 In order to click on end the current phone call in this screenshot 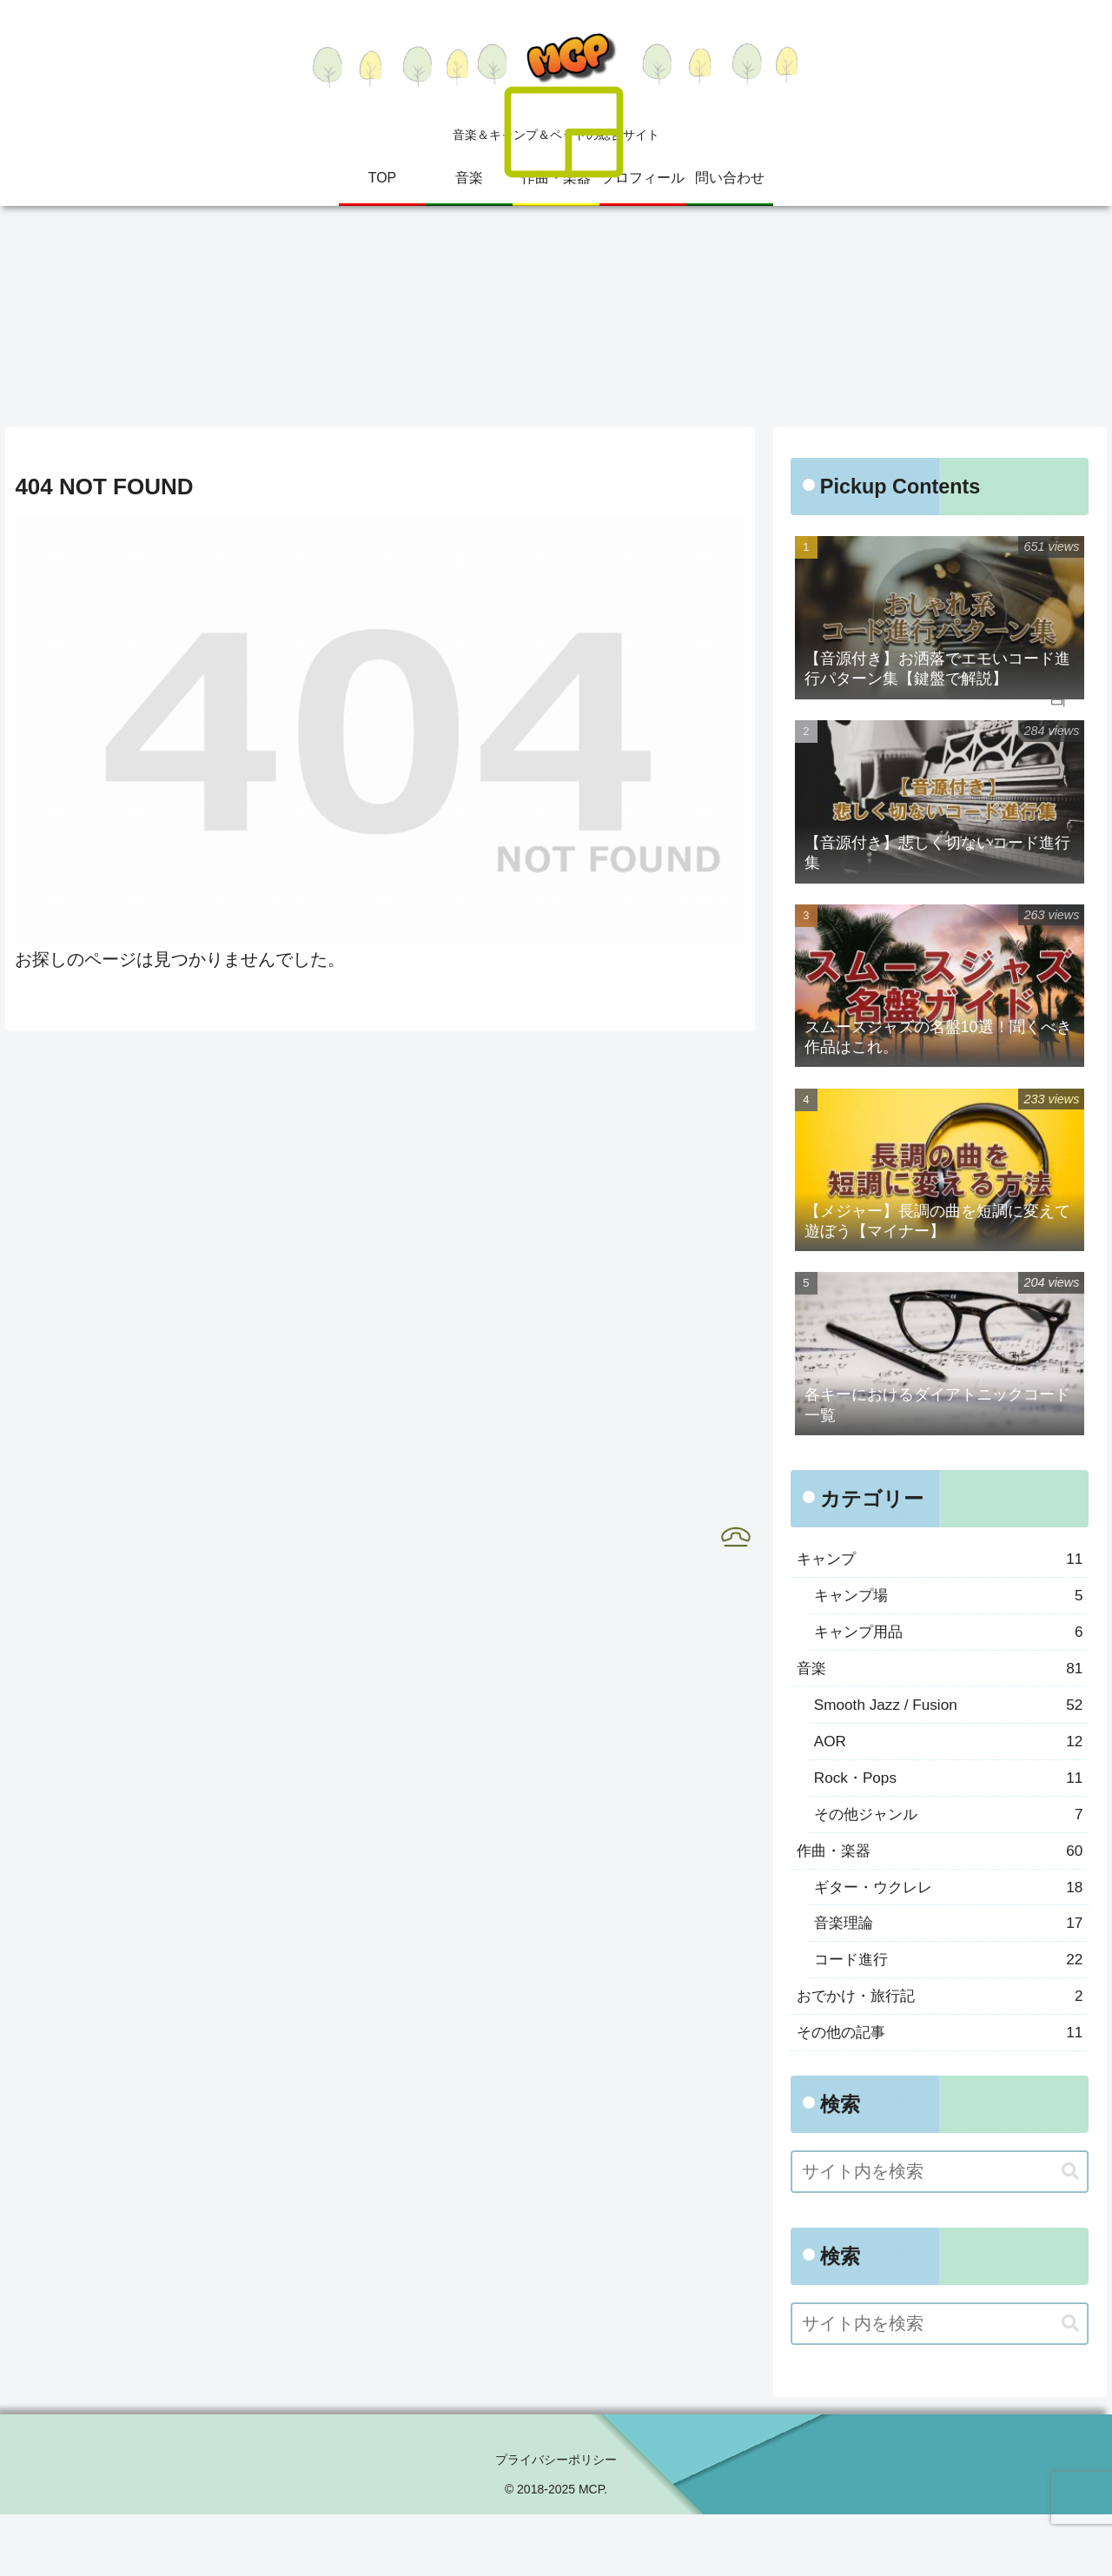, I will do `click(736, 1537)`.